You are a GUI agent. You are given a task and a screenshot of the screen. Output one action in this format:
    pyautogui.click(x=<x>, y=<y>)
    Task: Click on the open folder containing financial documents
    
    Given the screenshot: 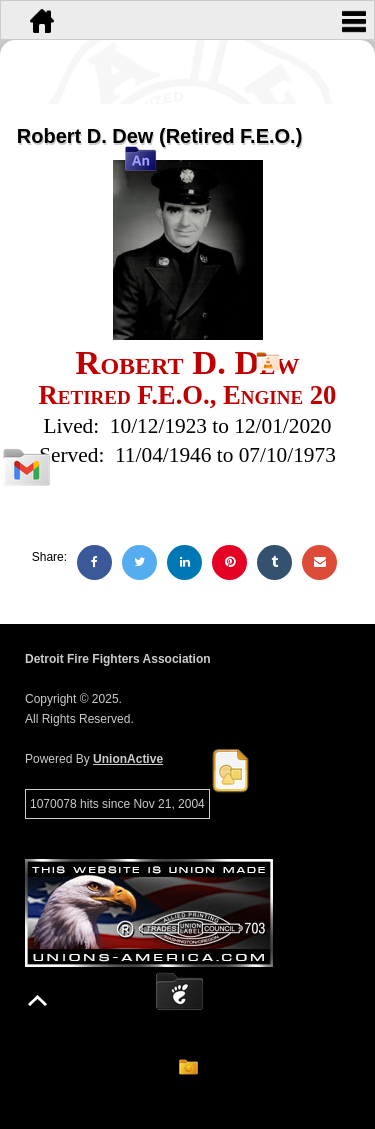 What is the action you would take?
    pyautogui.click(x=188, y=1067)
    